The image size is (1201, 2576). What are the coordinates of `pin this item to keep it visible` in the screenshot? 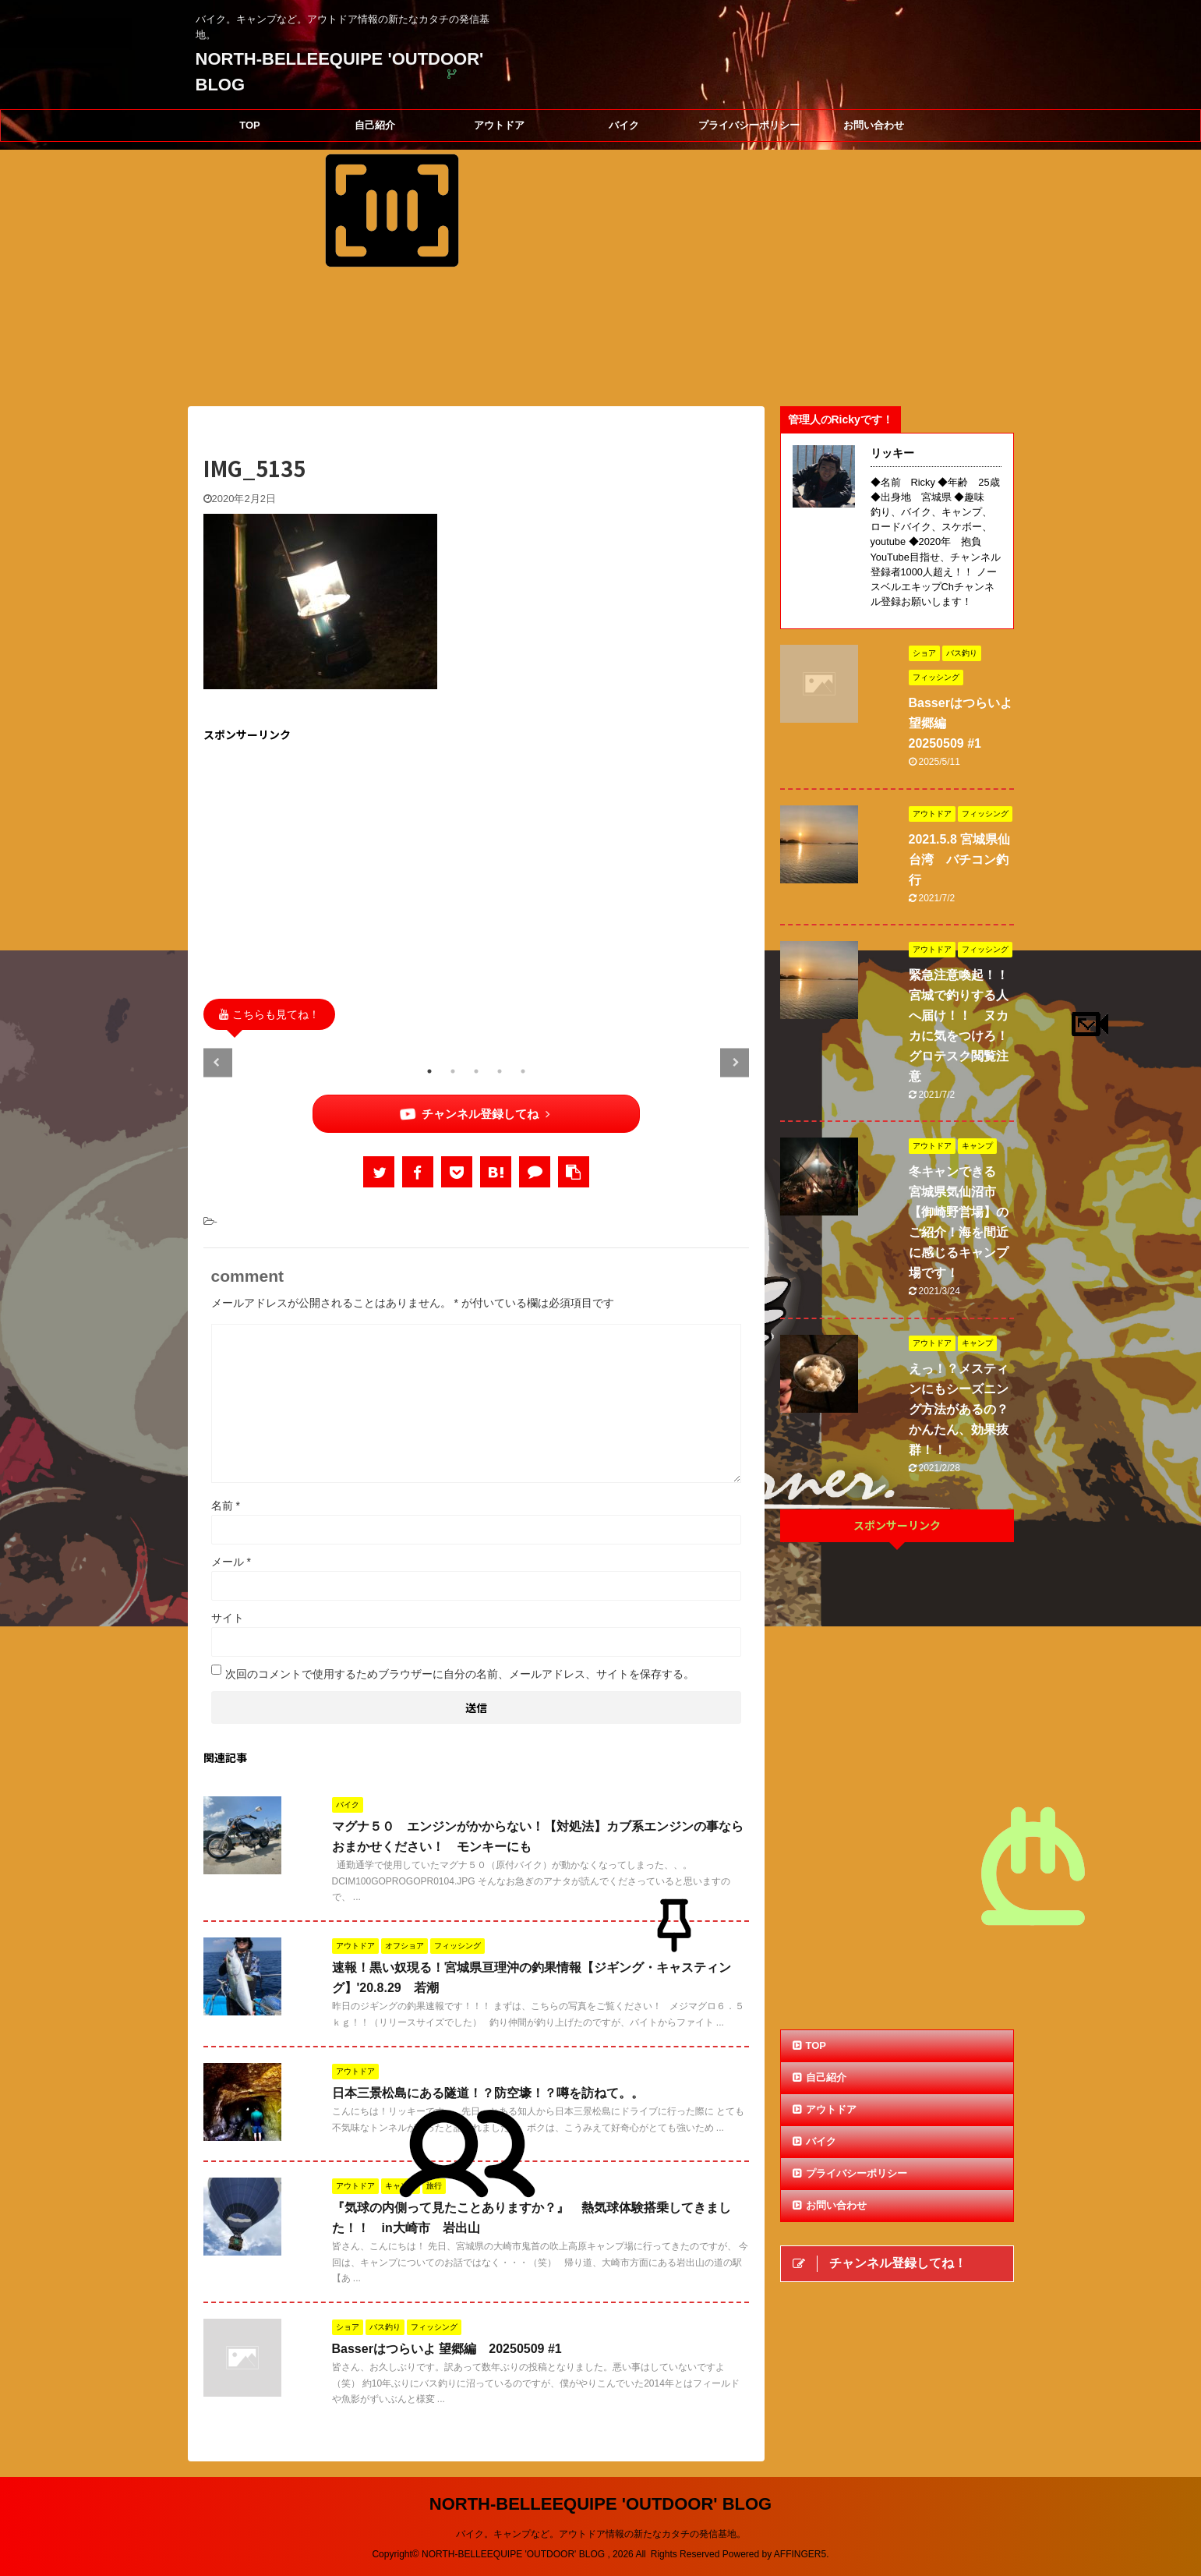 It's located at (674, 1924).